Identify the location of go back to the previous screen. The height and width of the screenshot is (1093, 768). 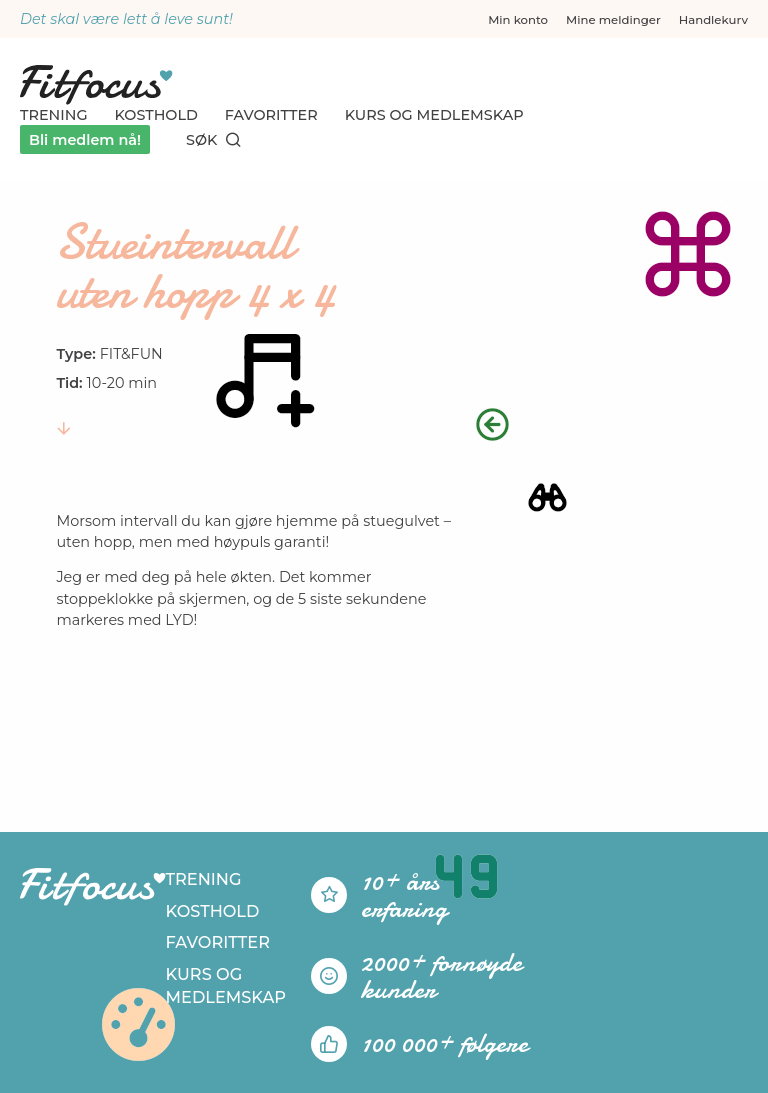
(492, 424).